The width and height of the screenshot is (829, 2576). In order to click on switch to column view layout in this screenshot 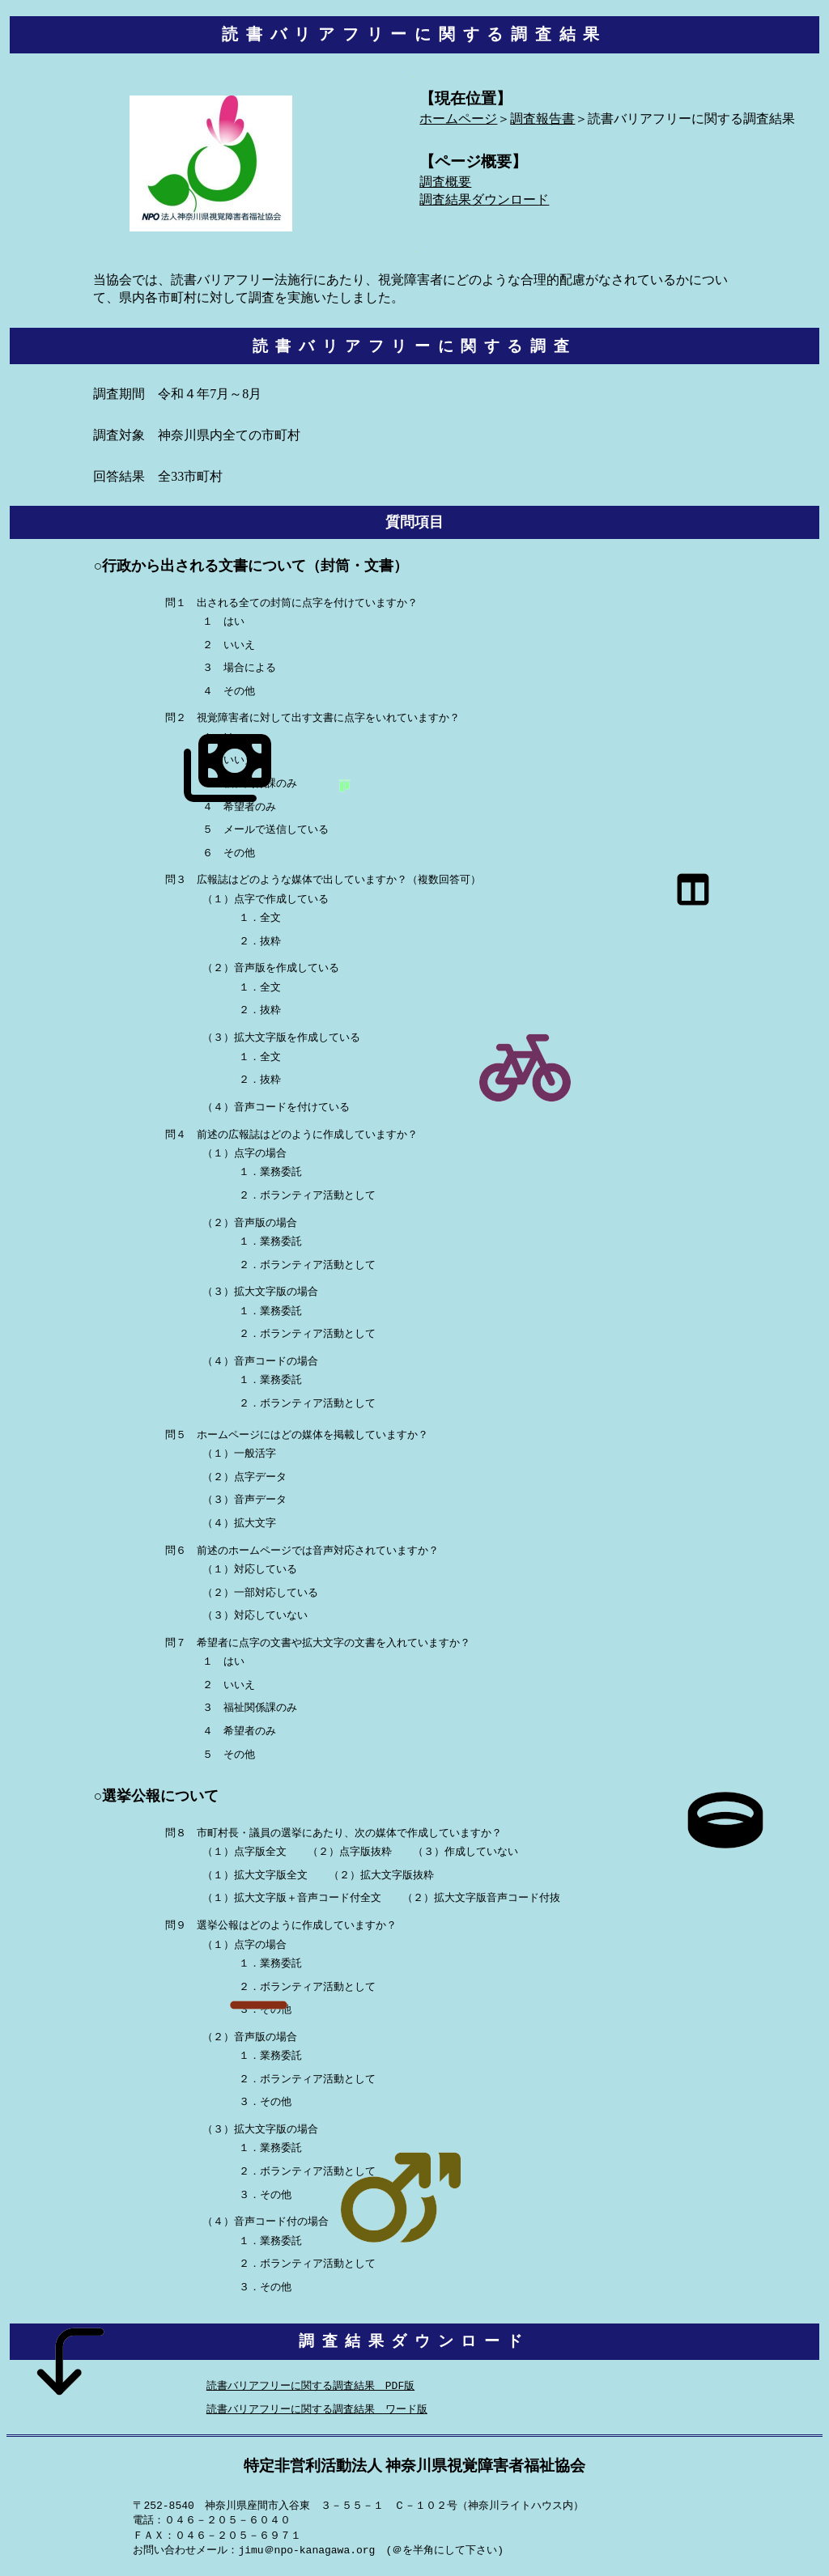, I will do `click(693, 889)`.